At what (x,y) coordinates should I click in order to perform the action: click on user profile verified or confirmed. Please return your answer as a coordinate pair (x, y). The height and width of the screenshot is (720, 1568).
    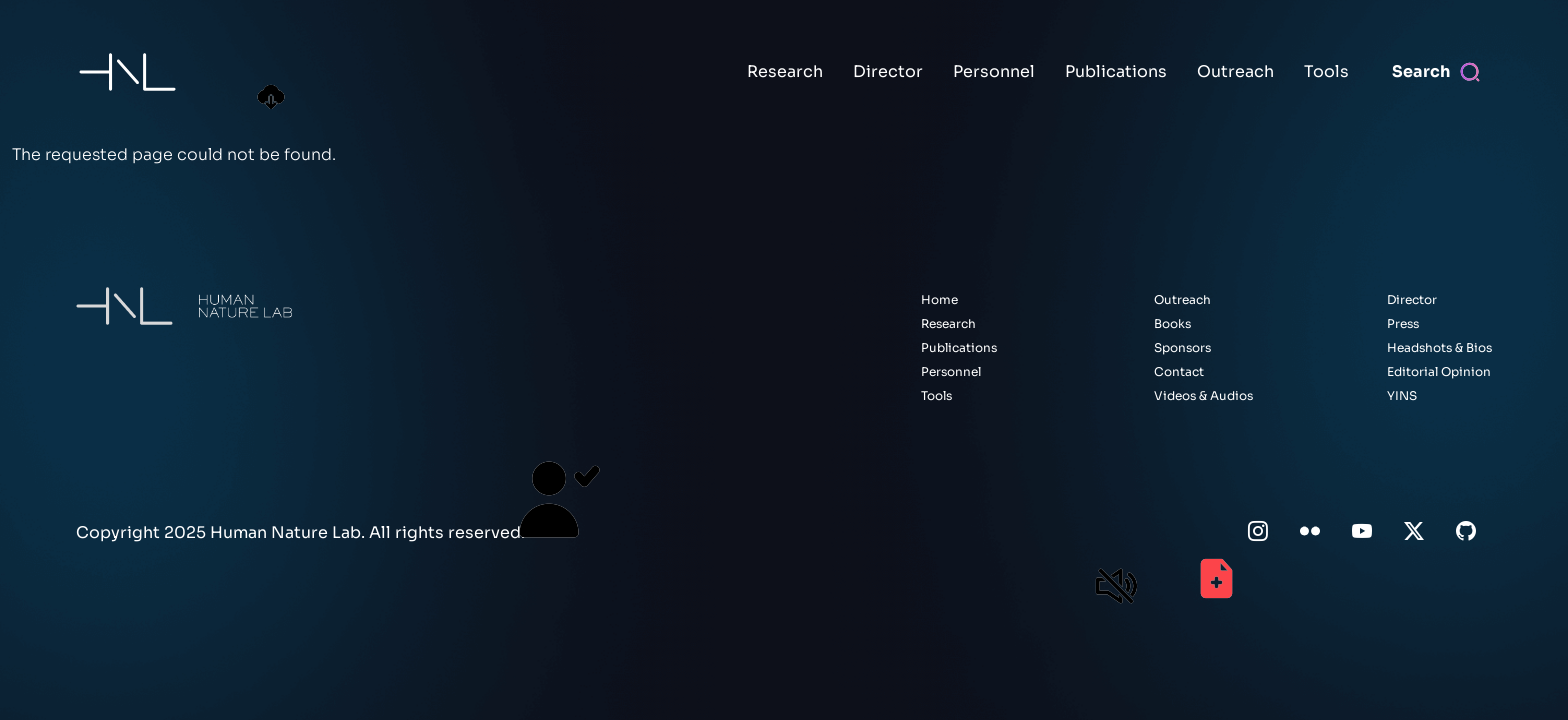
    Looking at the image, I should click on (557, 499).